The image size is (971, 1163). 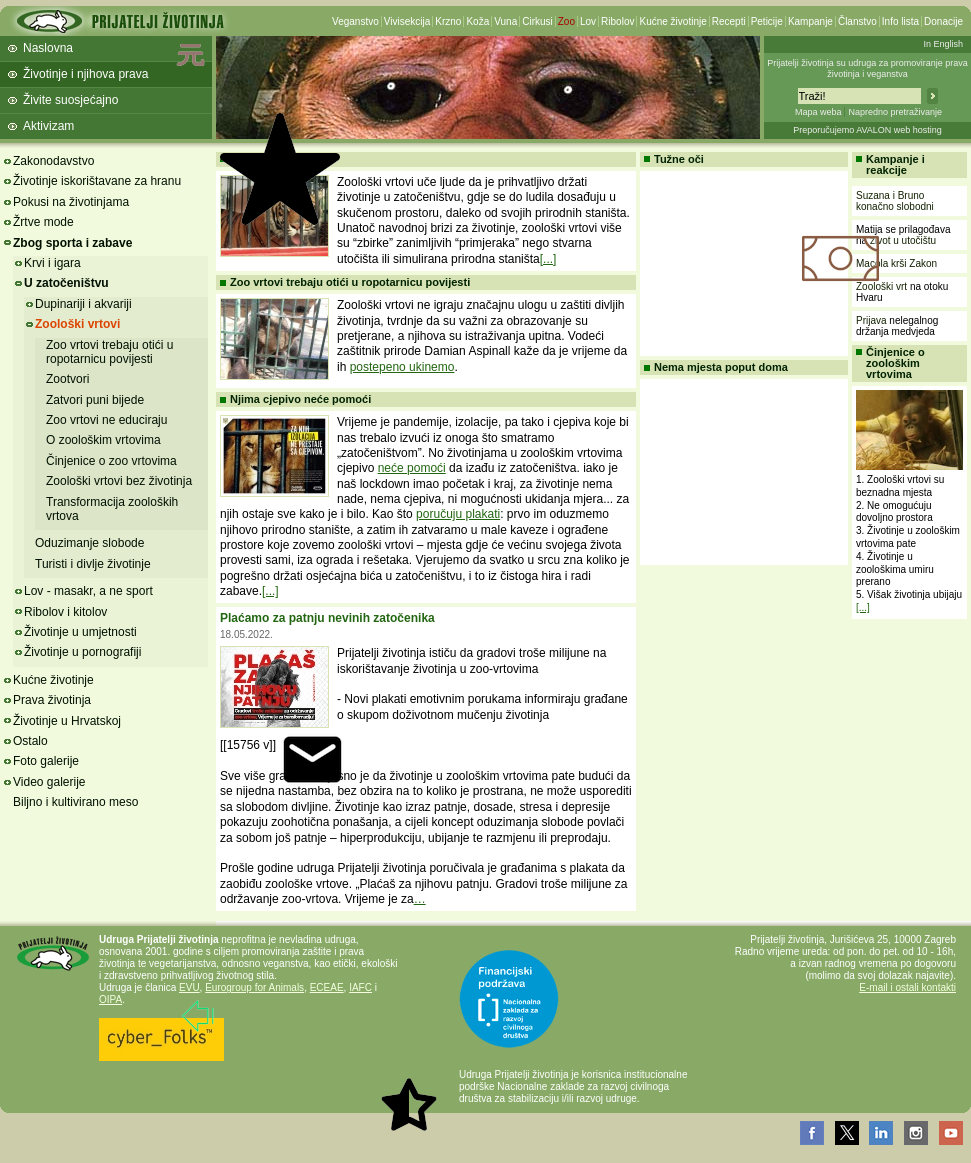 What do you see at coordinates (312, 759) in the screenshot?
I see `open your email inbox` at bounding box center [312, 759].